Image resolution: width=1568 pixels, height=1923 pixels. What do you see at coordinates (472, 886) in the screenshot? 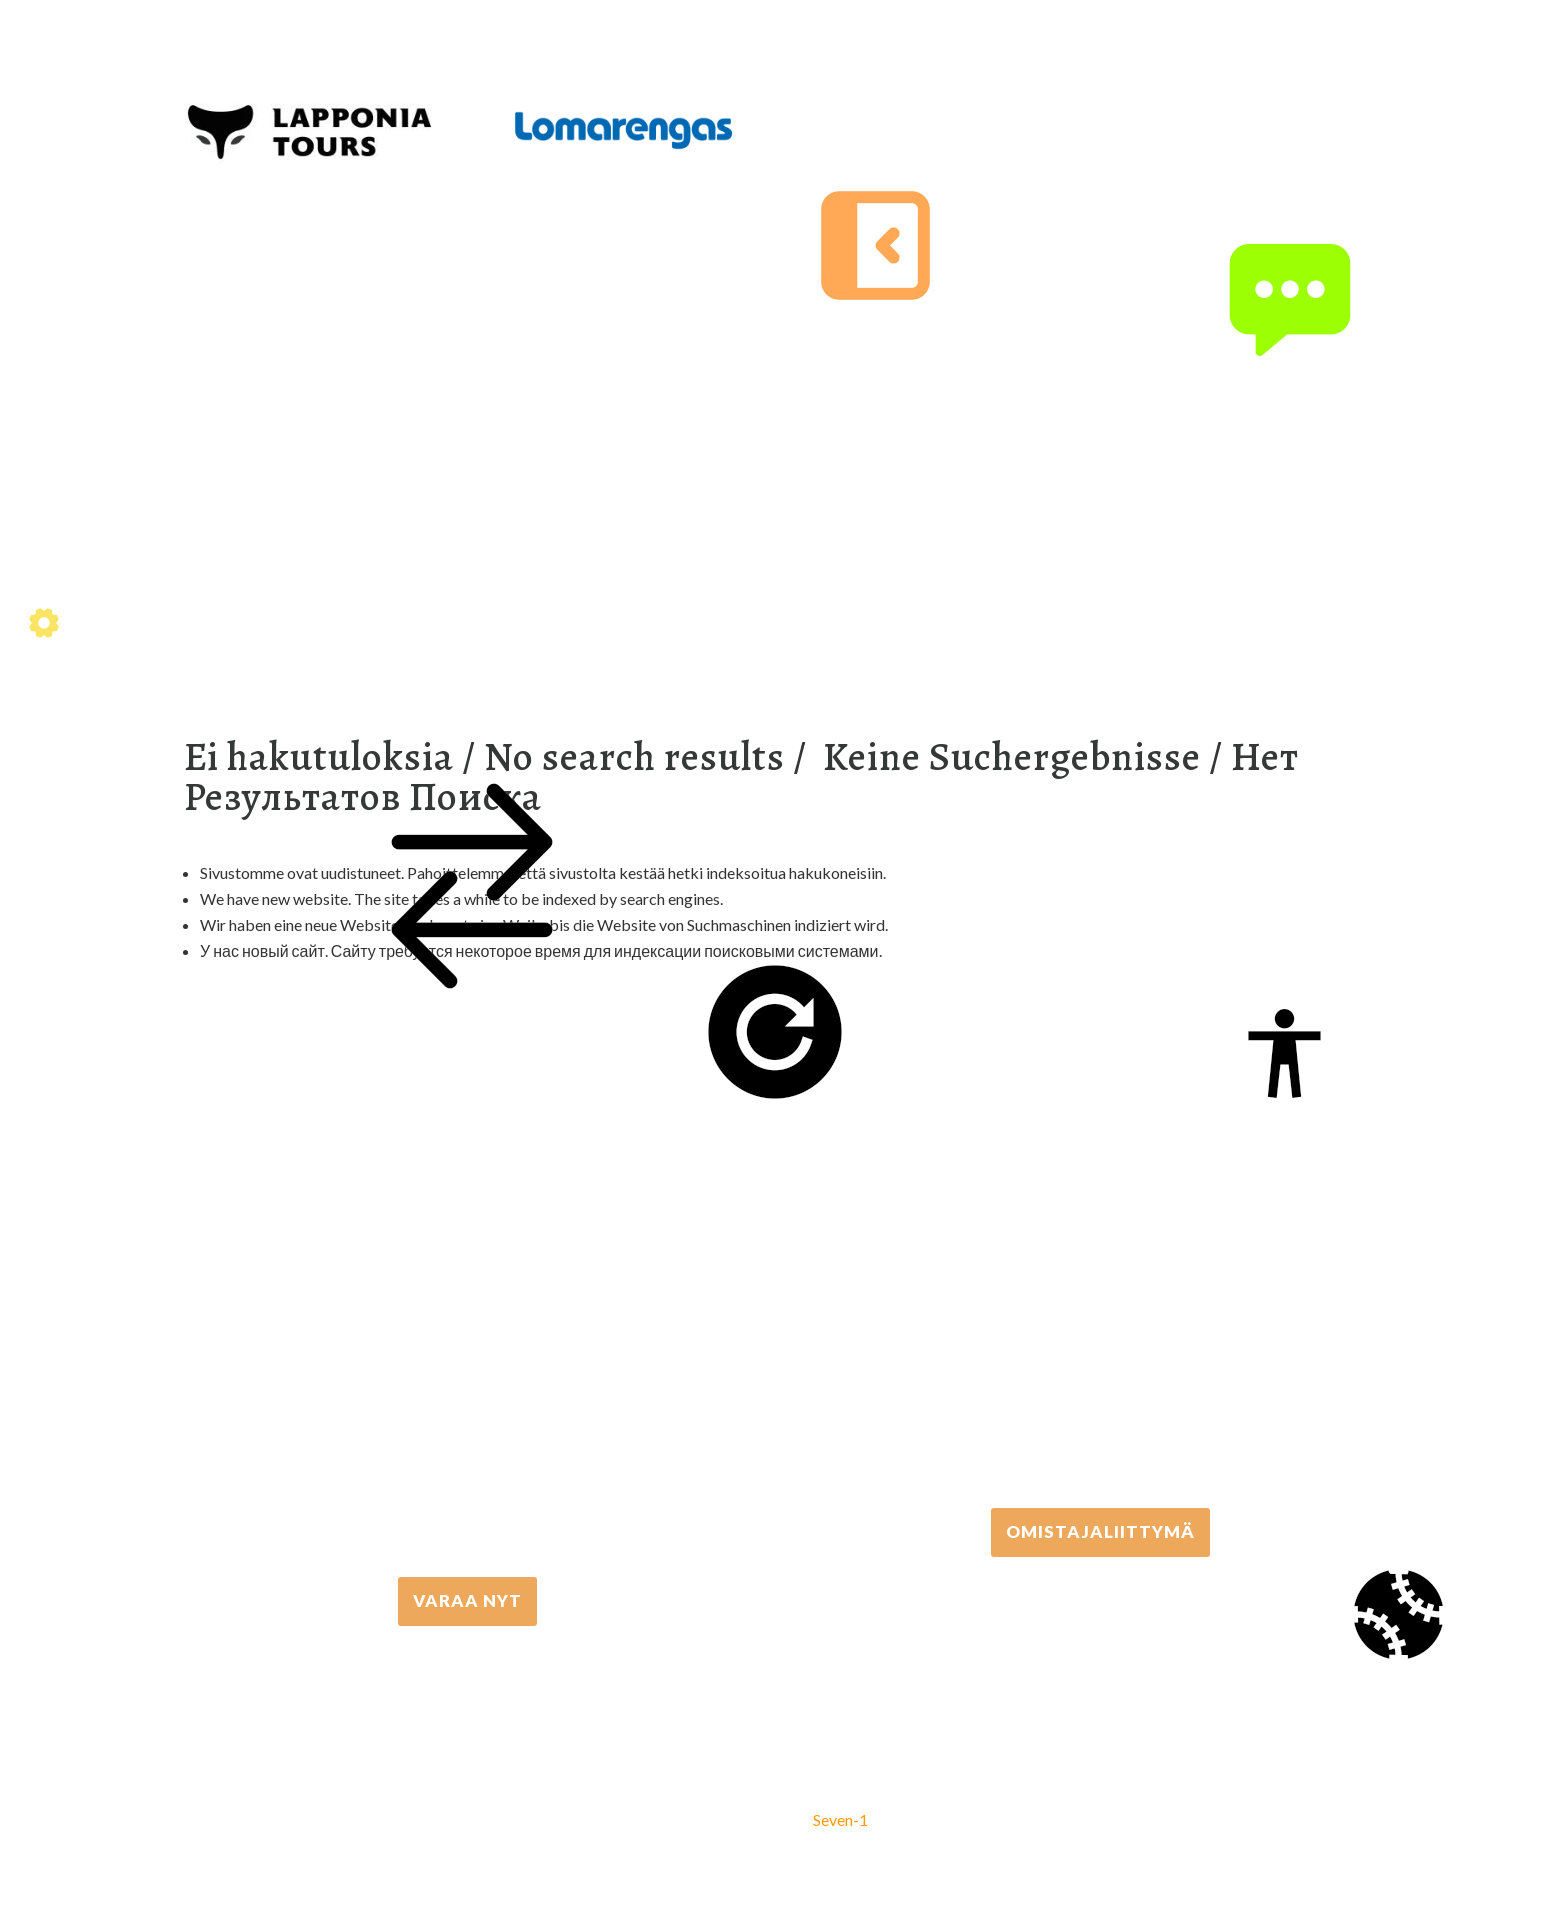
I see `swap or exchange items` at bounding box center [472, 886].